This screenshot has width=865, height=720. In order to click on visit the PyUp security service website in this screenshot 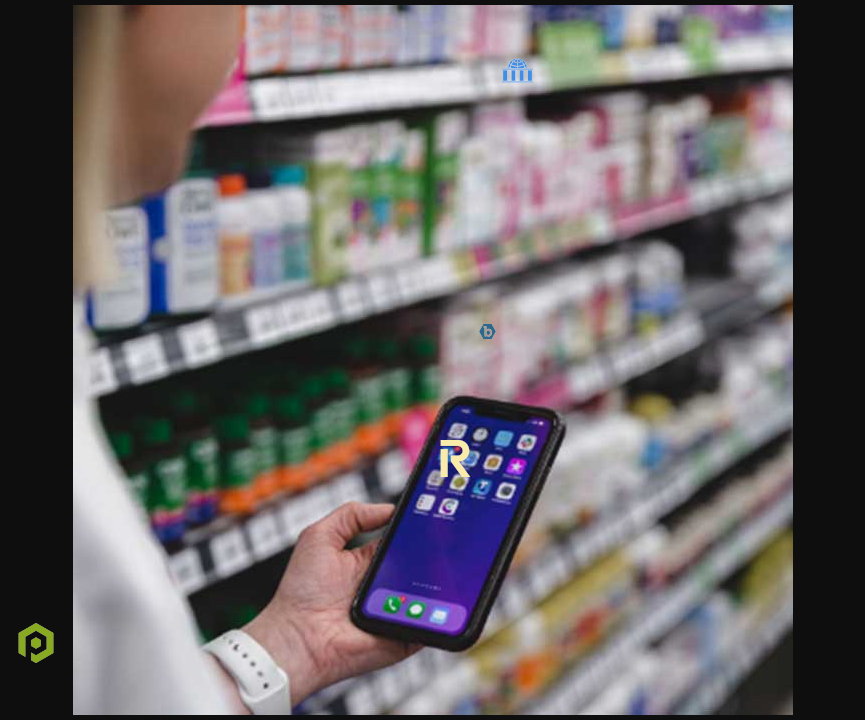, I will do `click(36, 643)`.